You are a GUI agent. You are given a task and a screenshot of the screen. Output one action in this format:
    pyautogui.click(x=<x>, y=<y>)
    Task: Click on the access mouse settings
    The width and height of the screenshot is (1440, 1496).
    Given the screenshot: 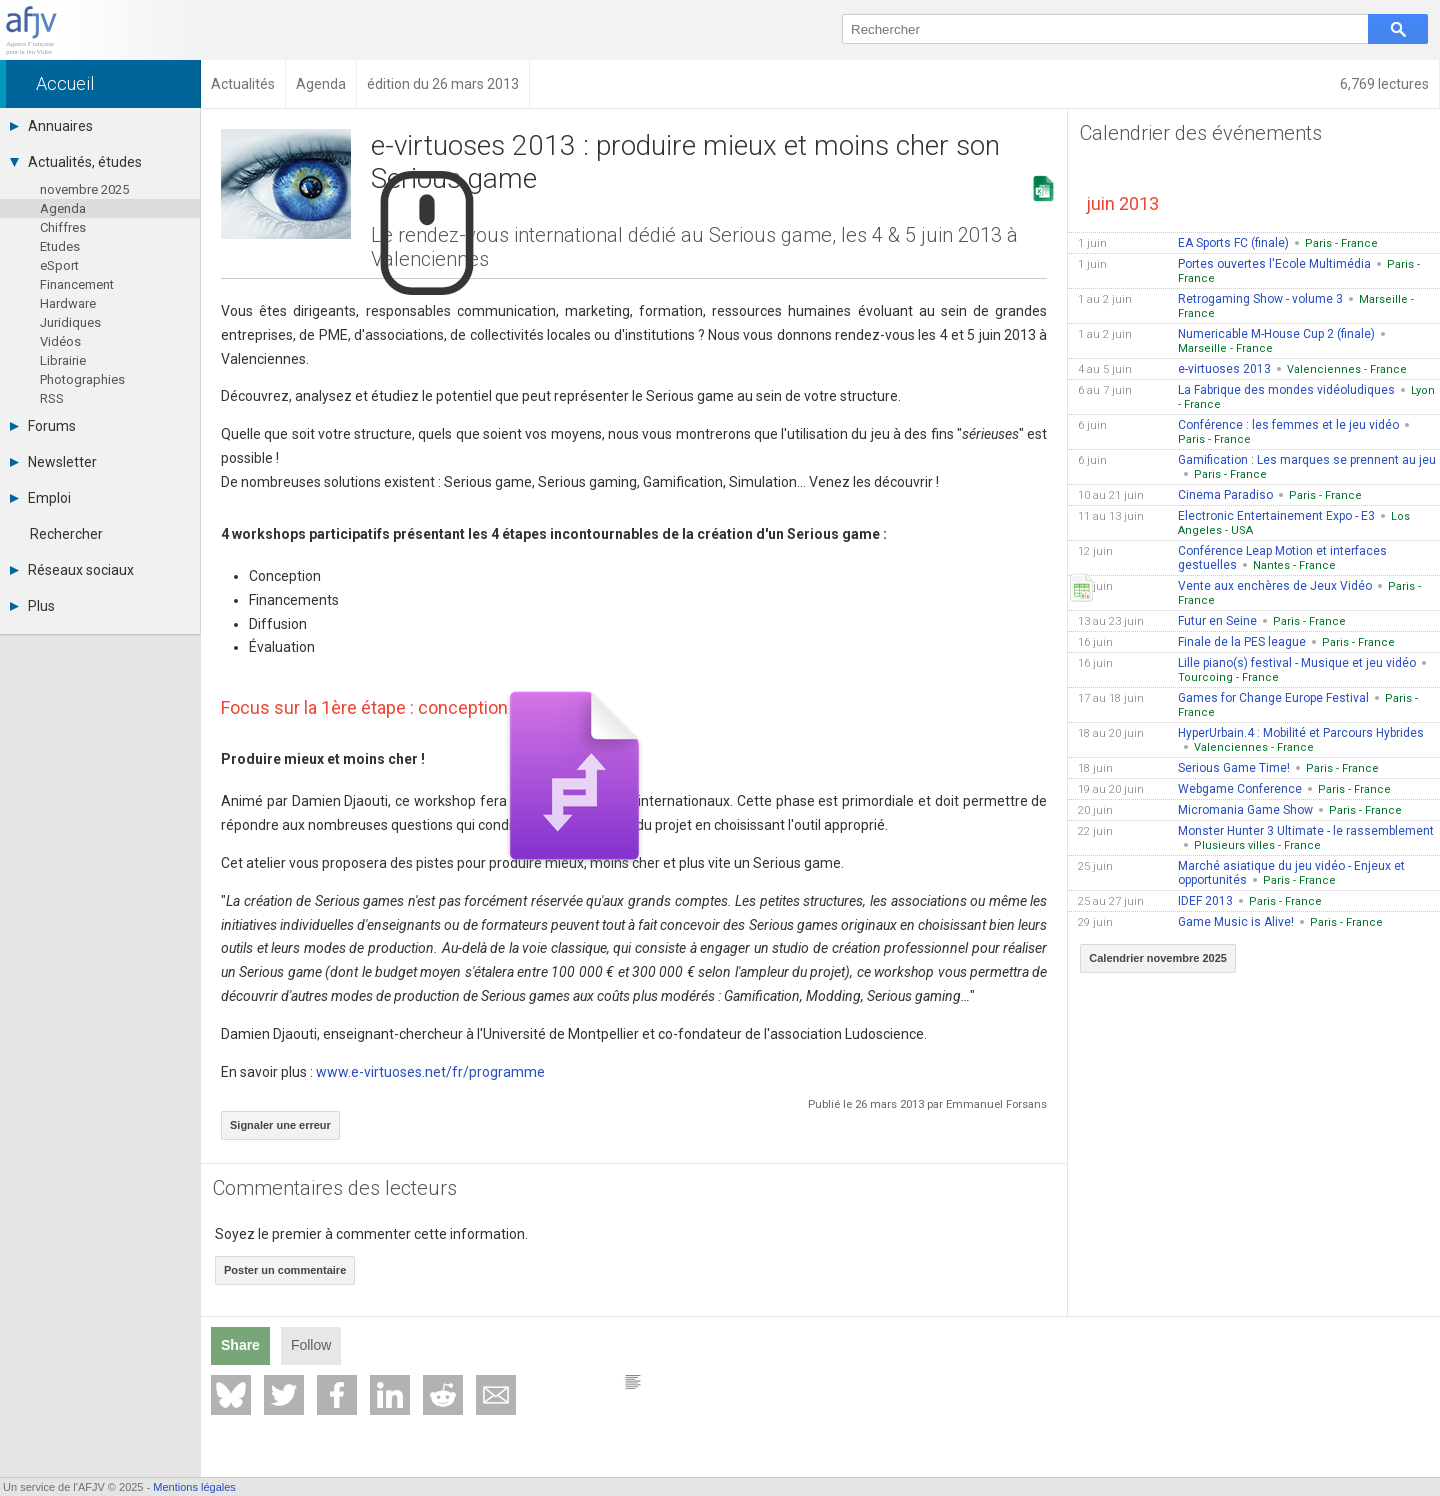 What is the action you would take?
    pyautogui.click(x=427, y=233)
    